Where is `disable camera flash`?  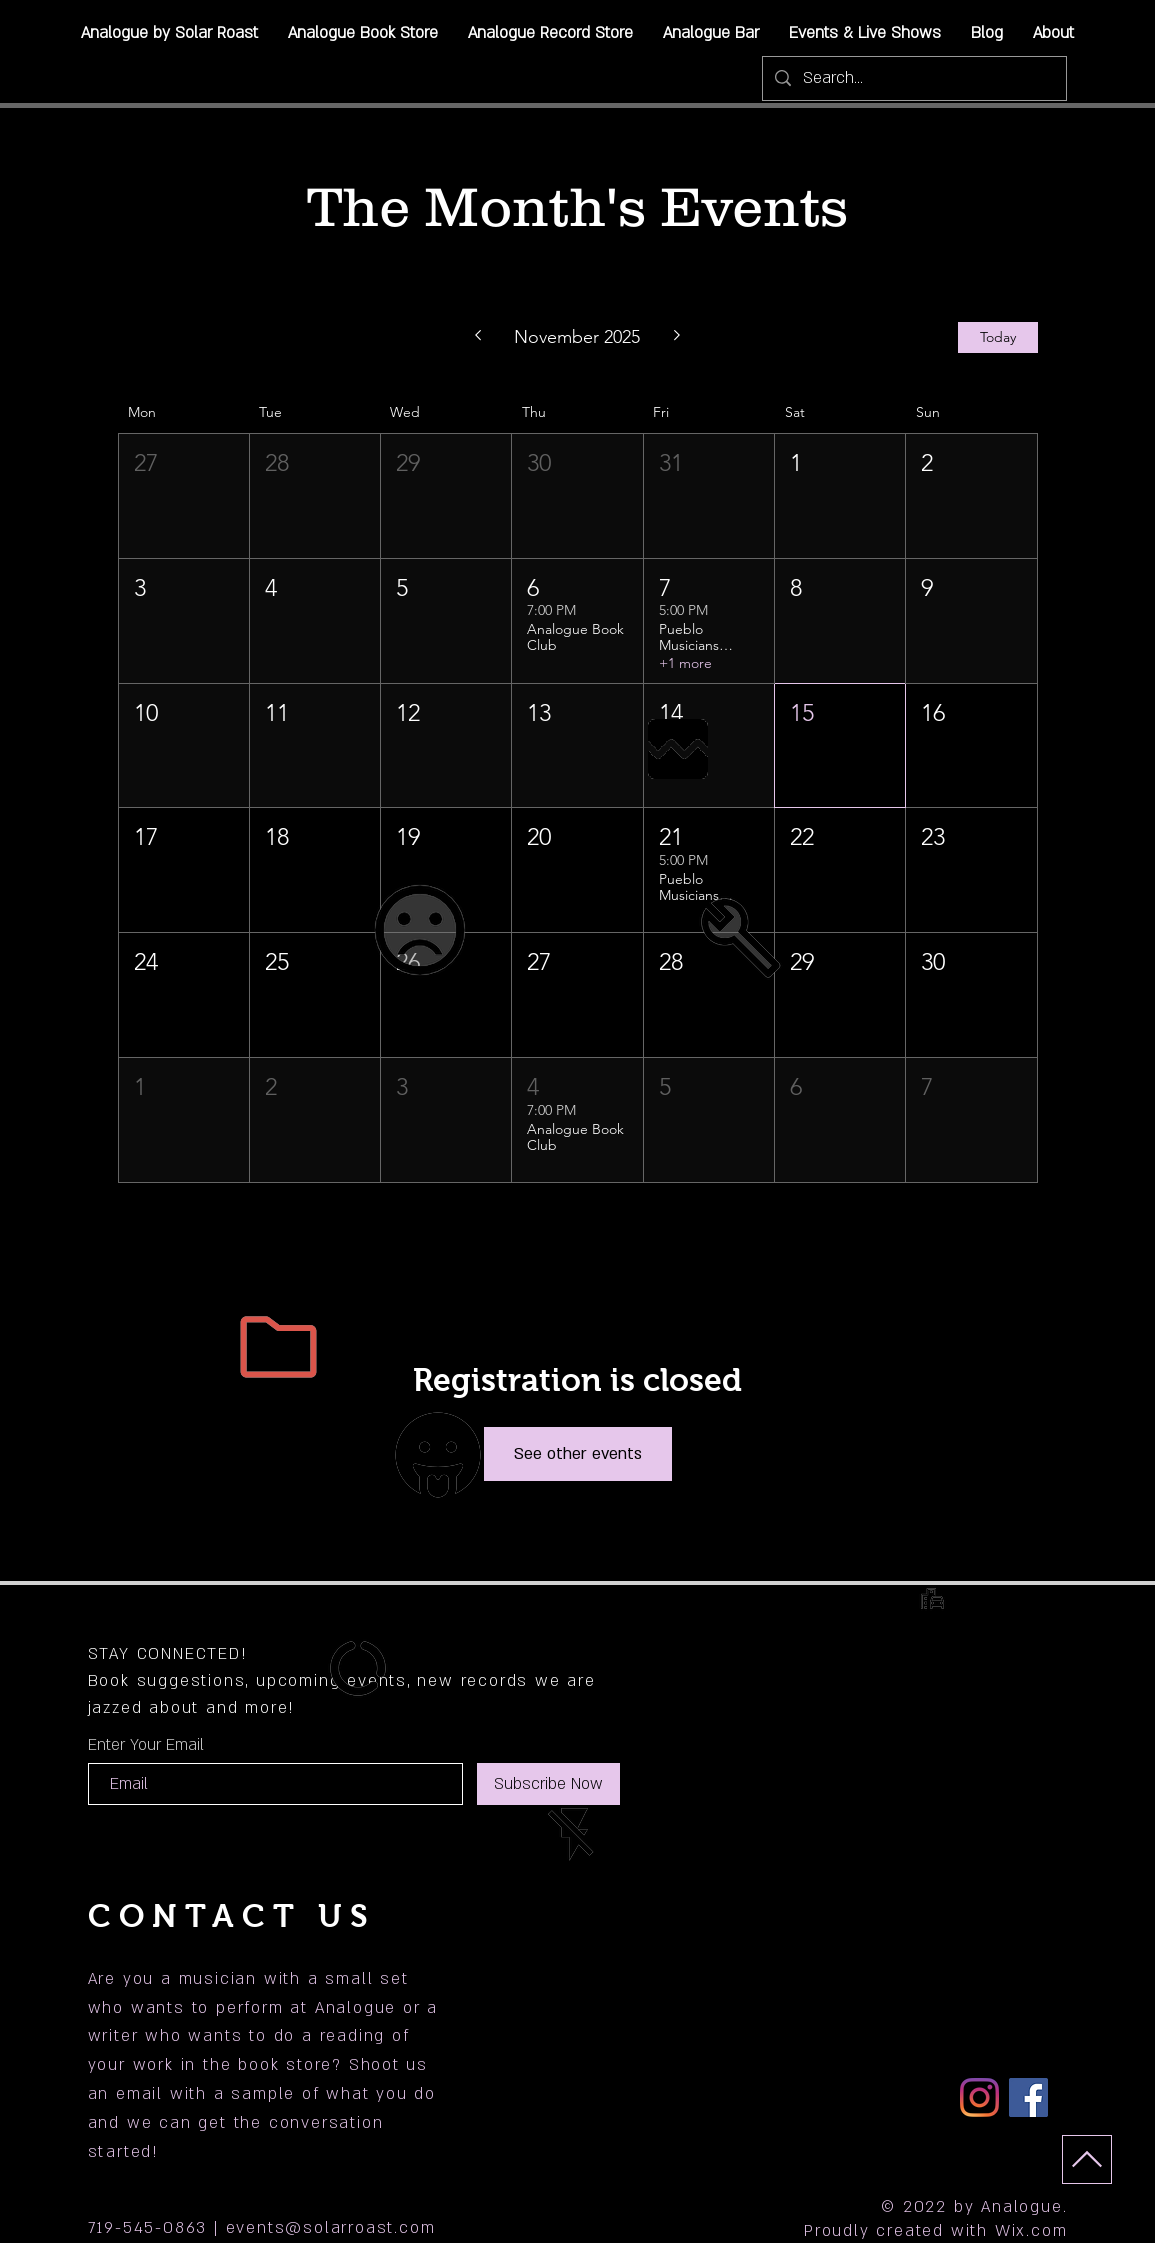
disable camera flash is located at coordinates (574, 1834).